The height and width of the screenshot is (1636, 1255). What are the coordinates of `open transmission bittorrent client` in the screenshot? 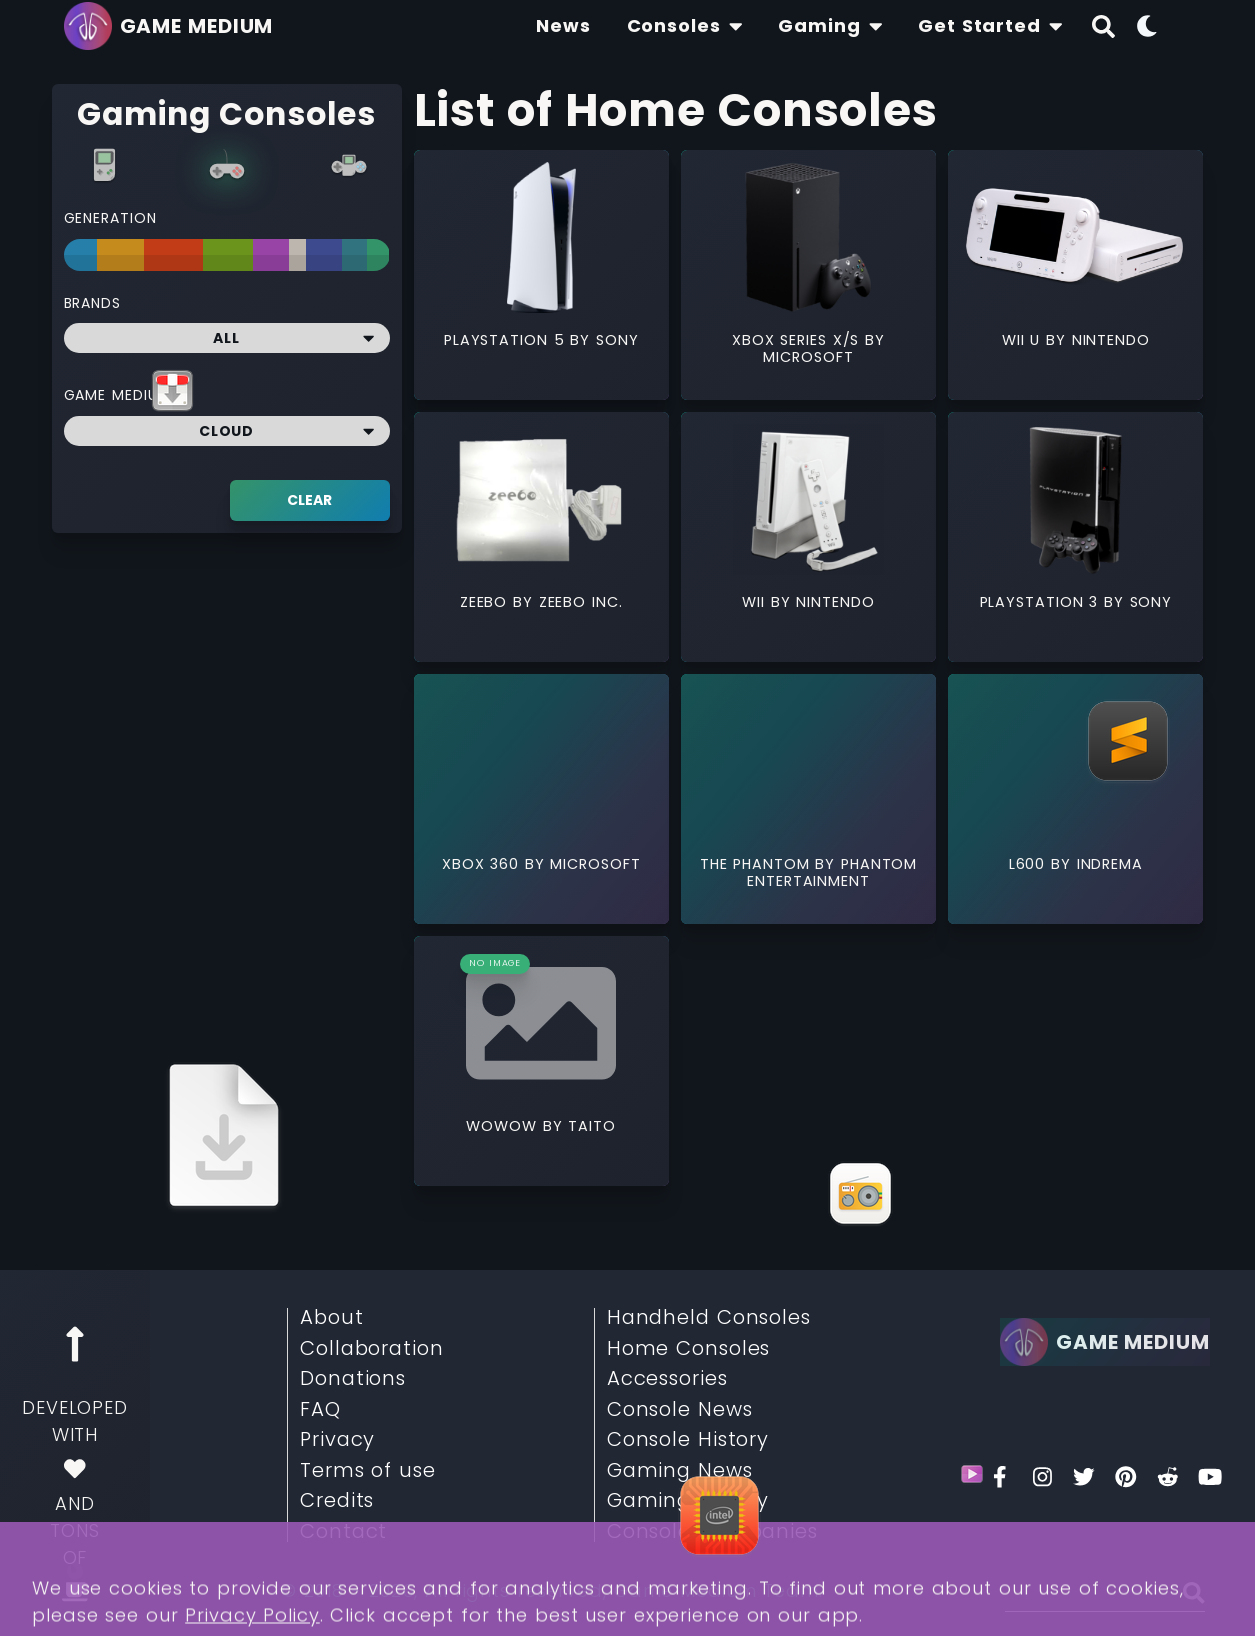 It's located at (172, 390).